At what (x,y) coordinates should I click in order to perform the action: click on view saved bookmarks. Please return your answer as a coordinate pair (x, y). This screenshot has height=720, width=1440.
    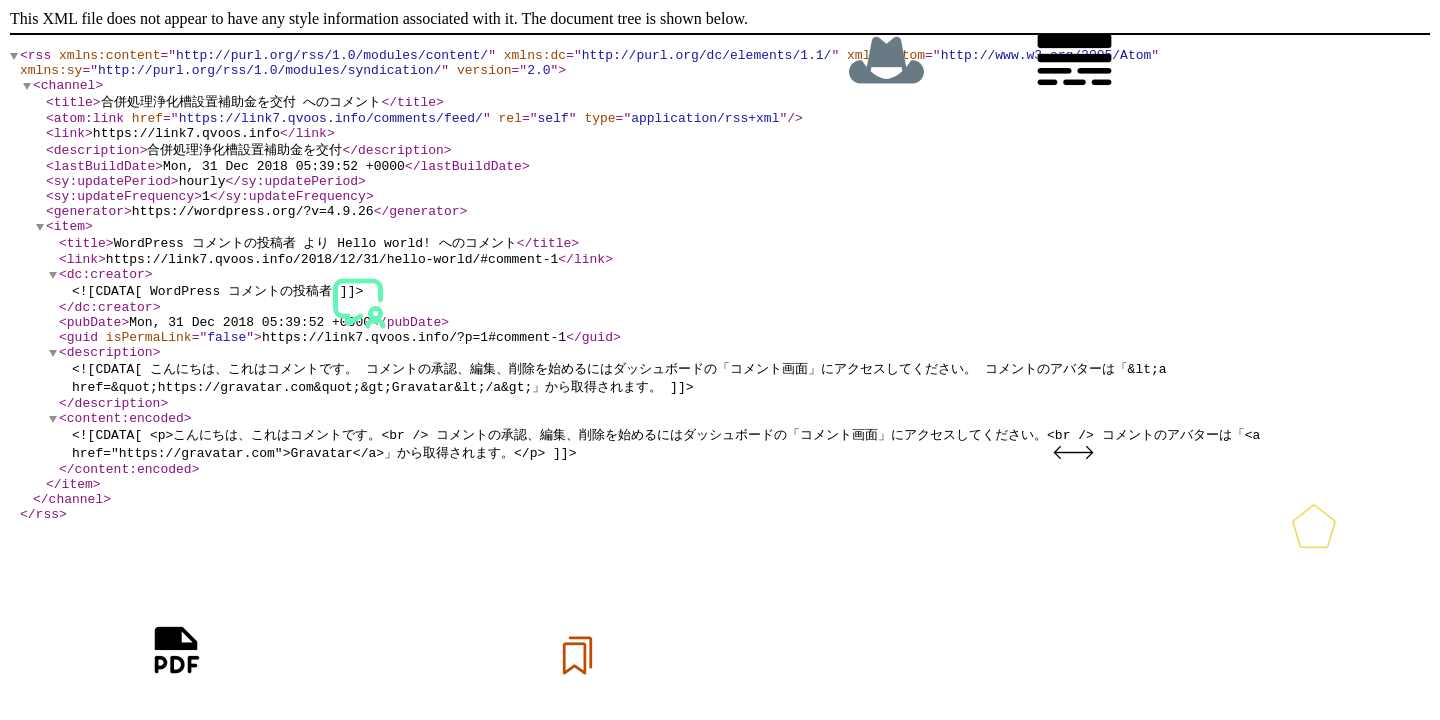
    Looking at the image, I should click on (577, 655).